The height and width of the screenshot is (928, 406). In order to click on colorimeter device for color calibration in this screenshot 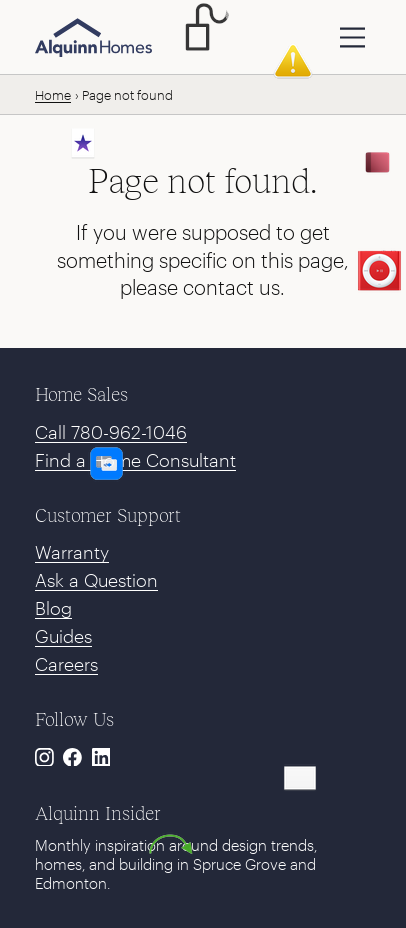, I will do `click(206, 27)`.